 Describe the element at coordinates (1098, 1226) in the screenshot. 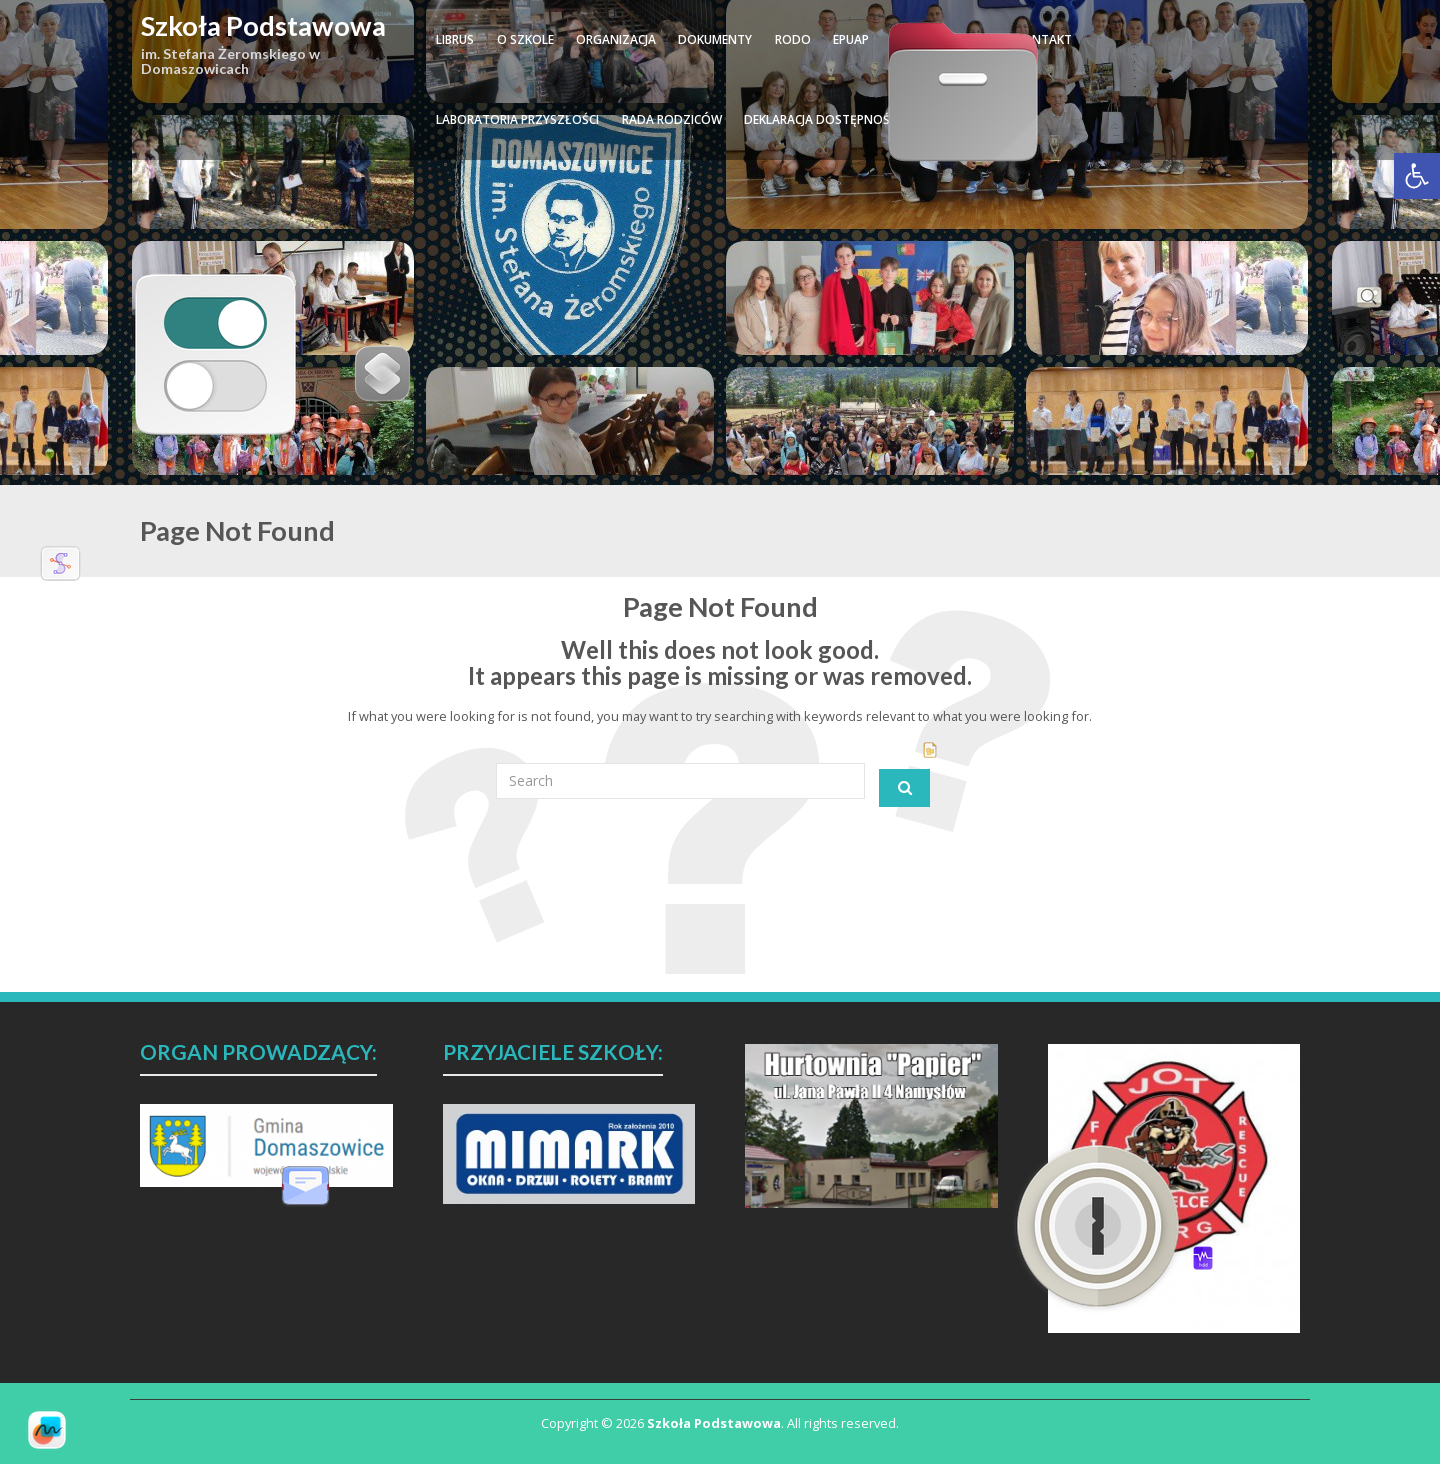

I see `open the passwords app` at that location.